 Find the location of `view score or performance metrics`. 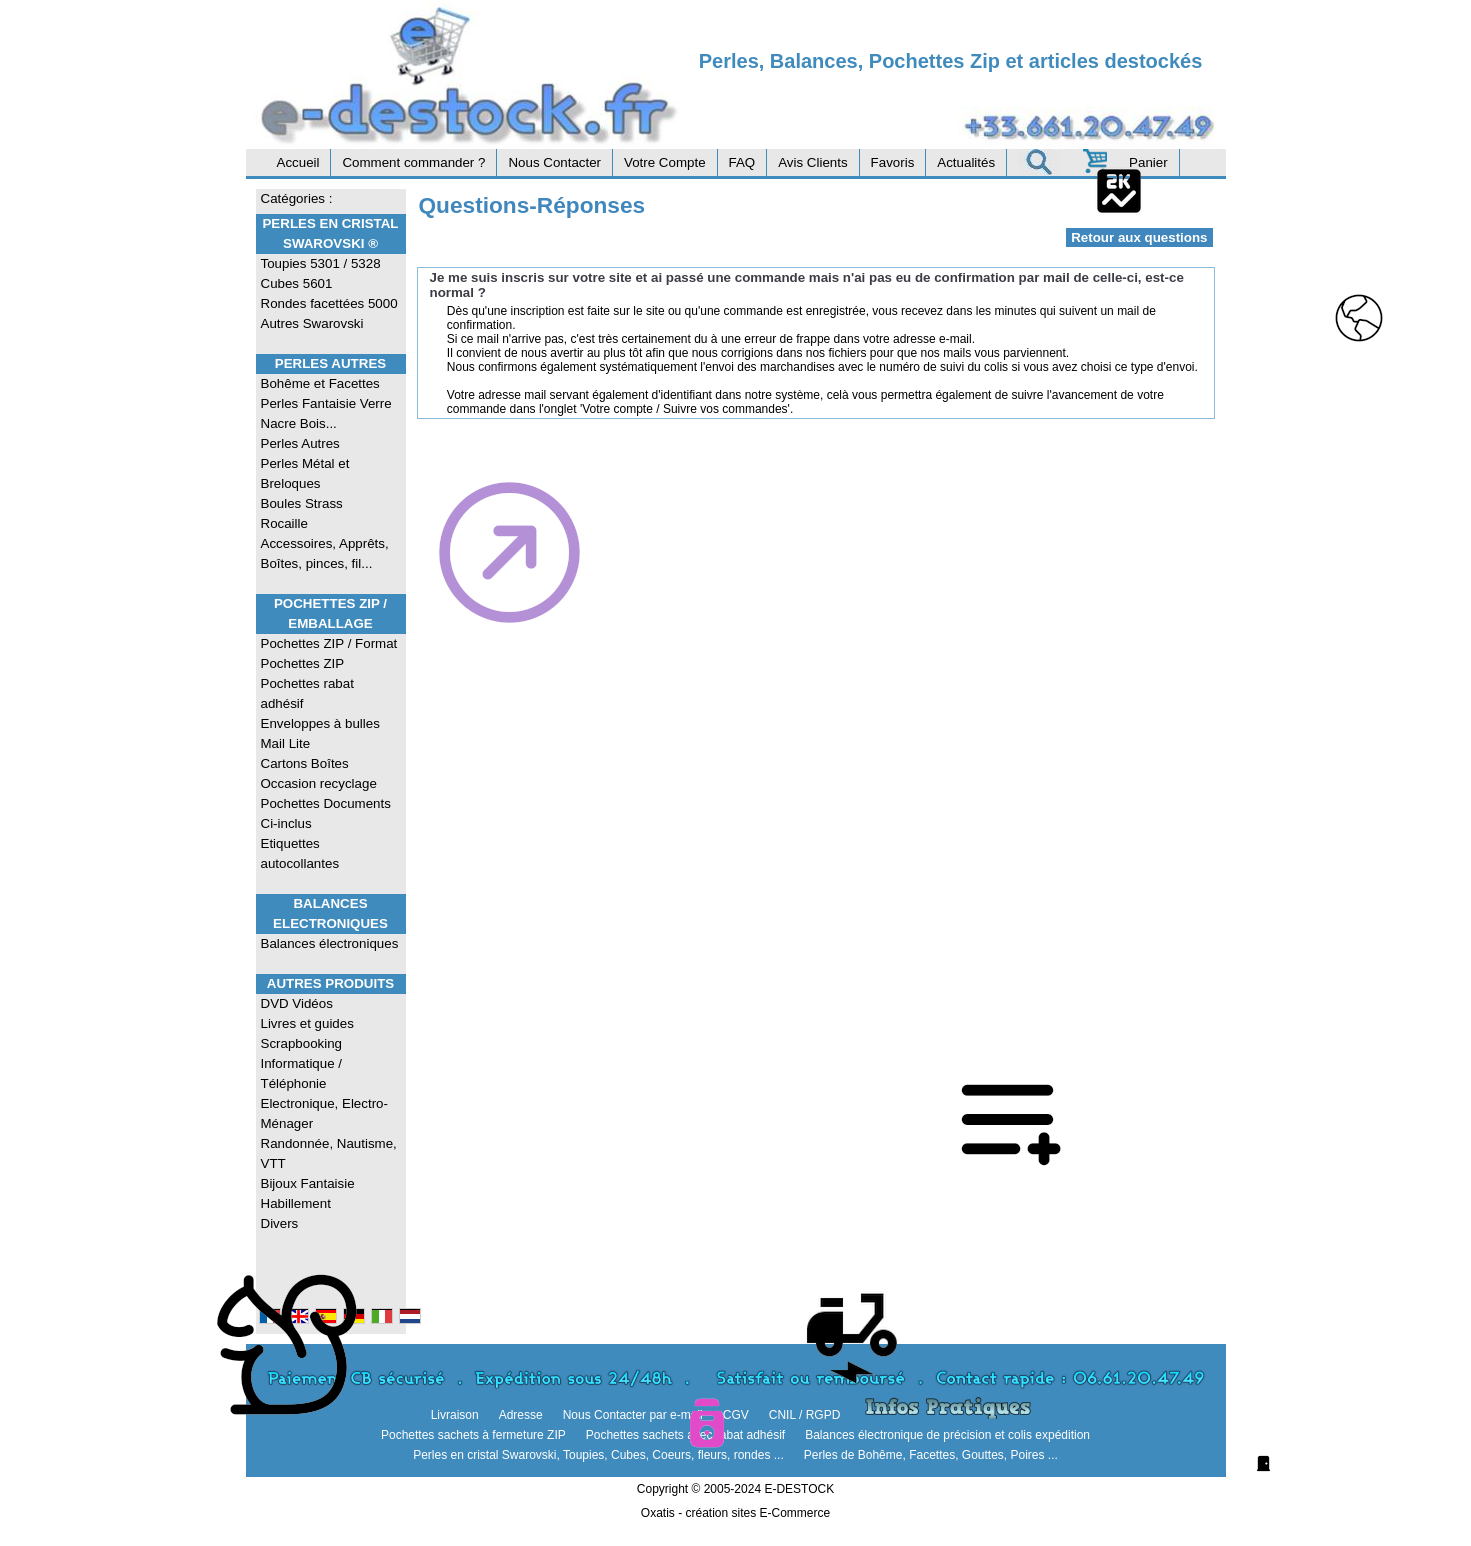

view score or performance metrics is located at coordinates (1119, 191).